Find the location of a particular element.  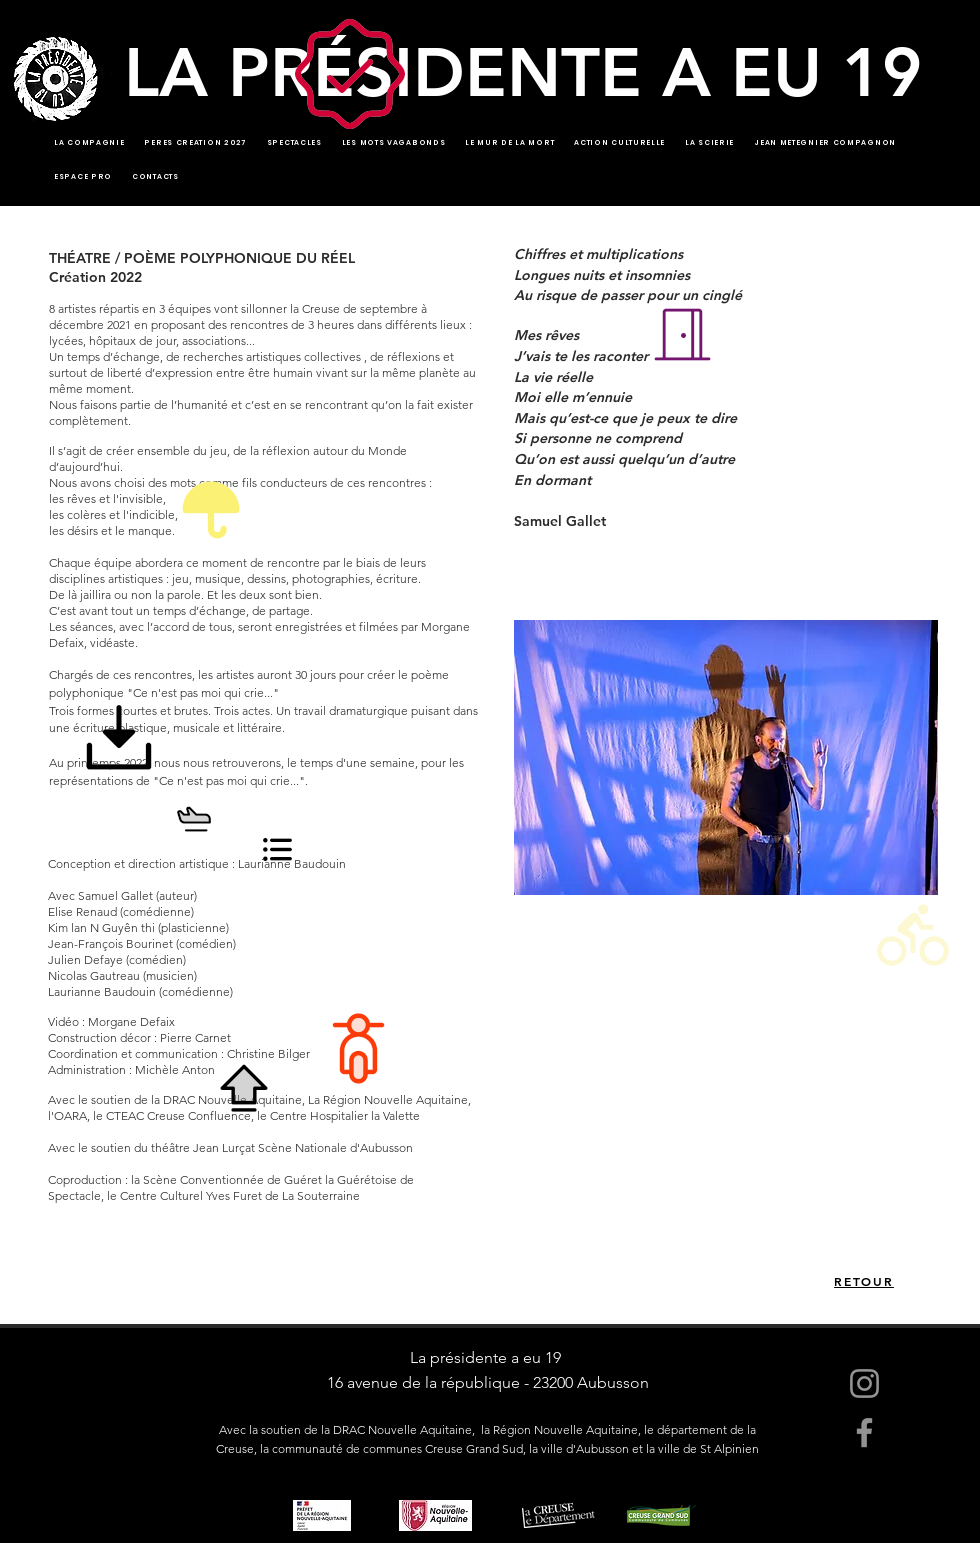

view items in a bulleted list format is located at coordinates (277, 849).